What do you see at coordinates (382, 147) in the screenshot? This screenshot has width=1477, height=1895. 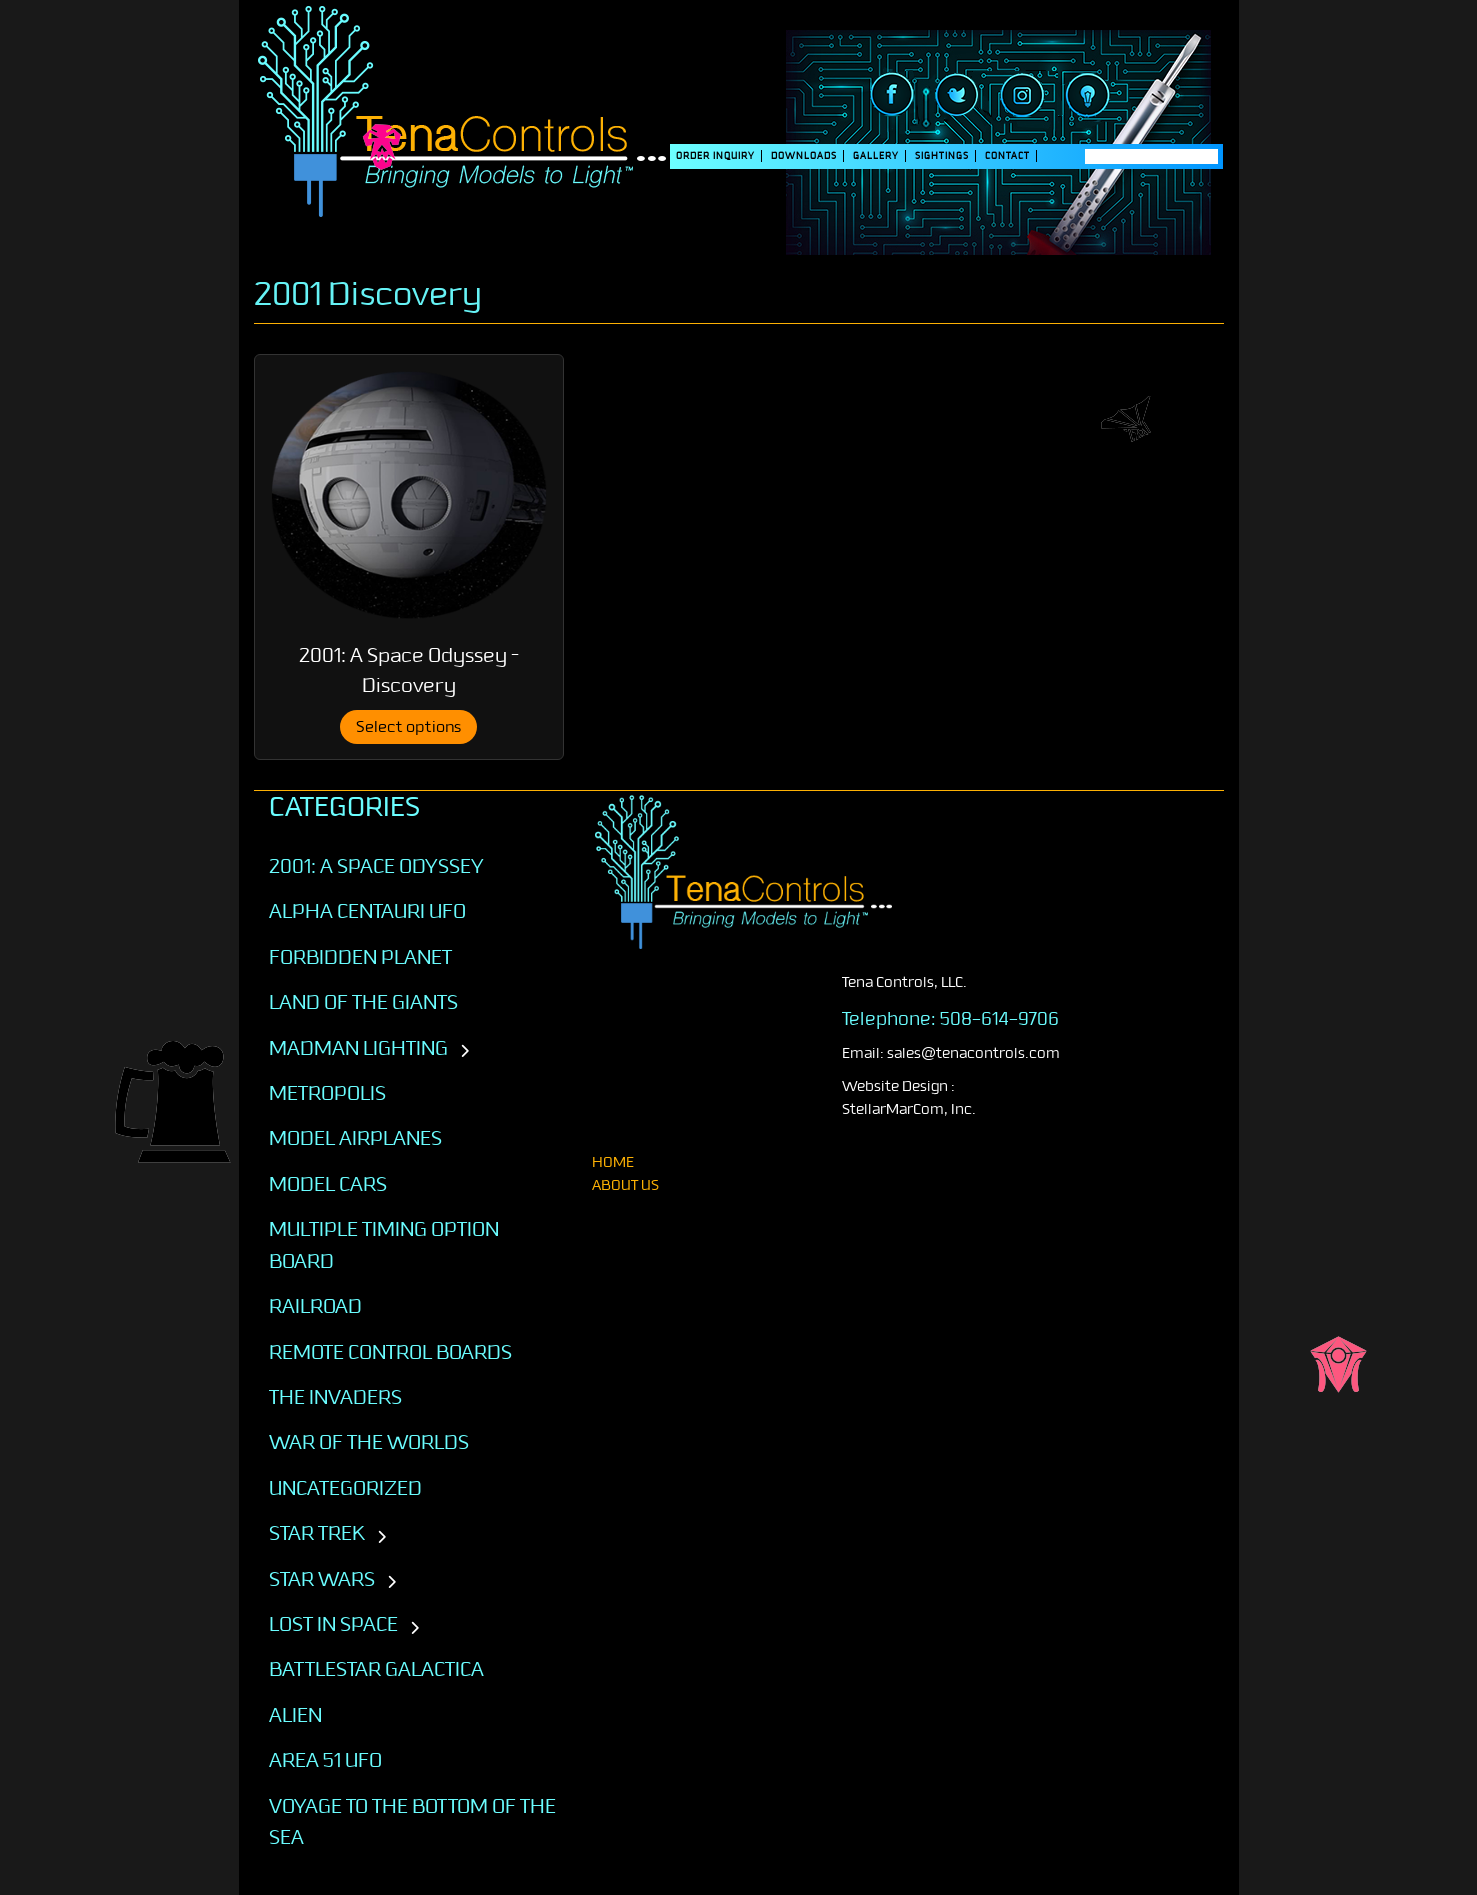 I see `indicates a death or game over state` at bounding box center [382, 147].